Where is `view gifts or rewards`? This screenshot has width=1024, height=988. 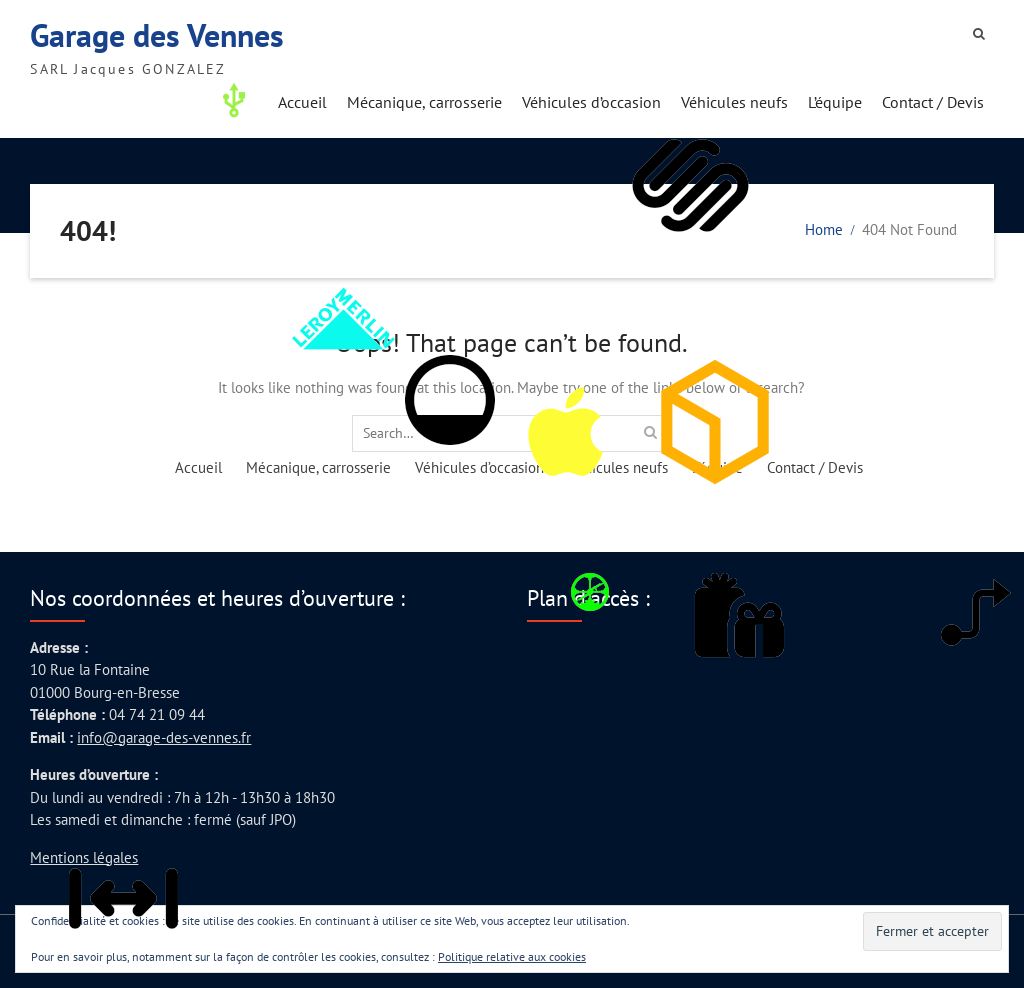
view gifts or rewards is located at coordinates (739, 617).